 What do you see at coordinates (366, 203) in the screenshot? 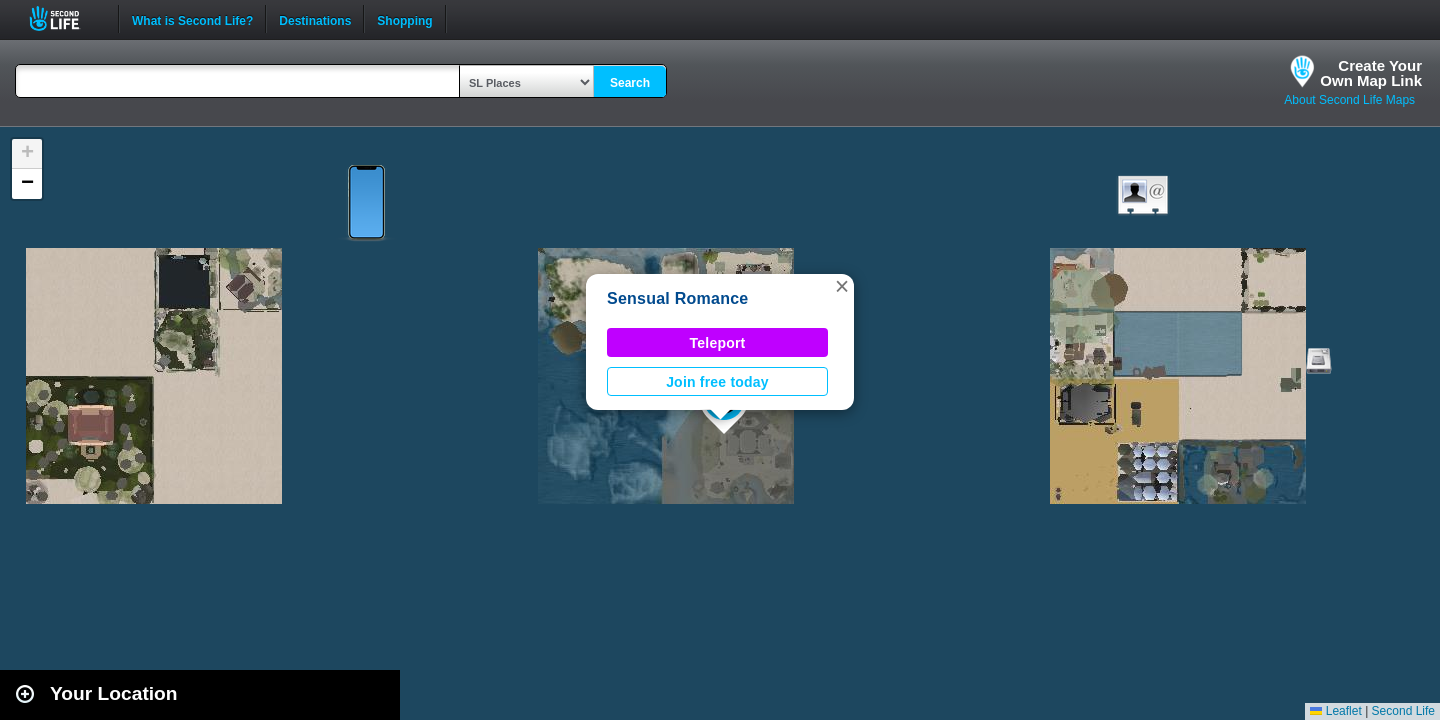
I see `iPhone 12 mini device icon` at bounding box center [366, 203].